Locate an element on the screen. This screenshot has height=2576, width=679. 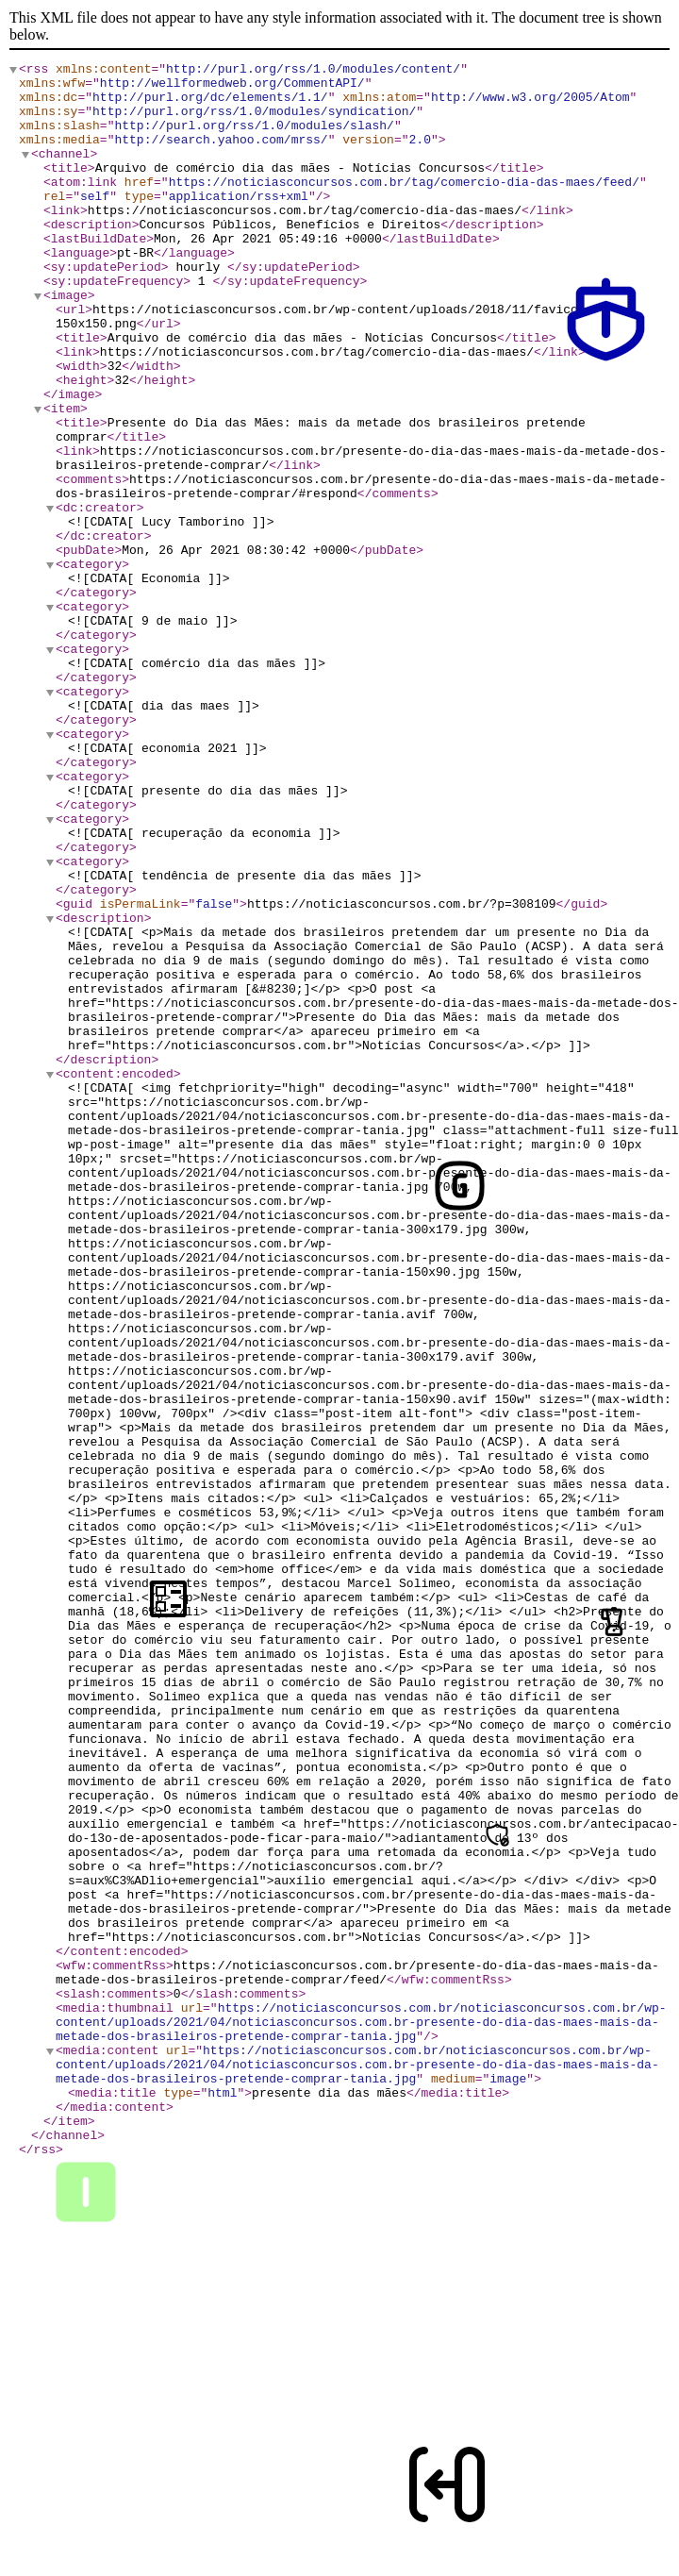
access information or details is located at coordinates (86, 2192).